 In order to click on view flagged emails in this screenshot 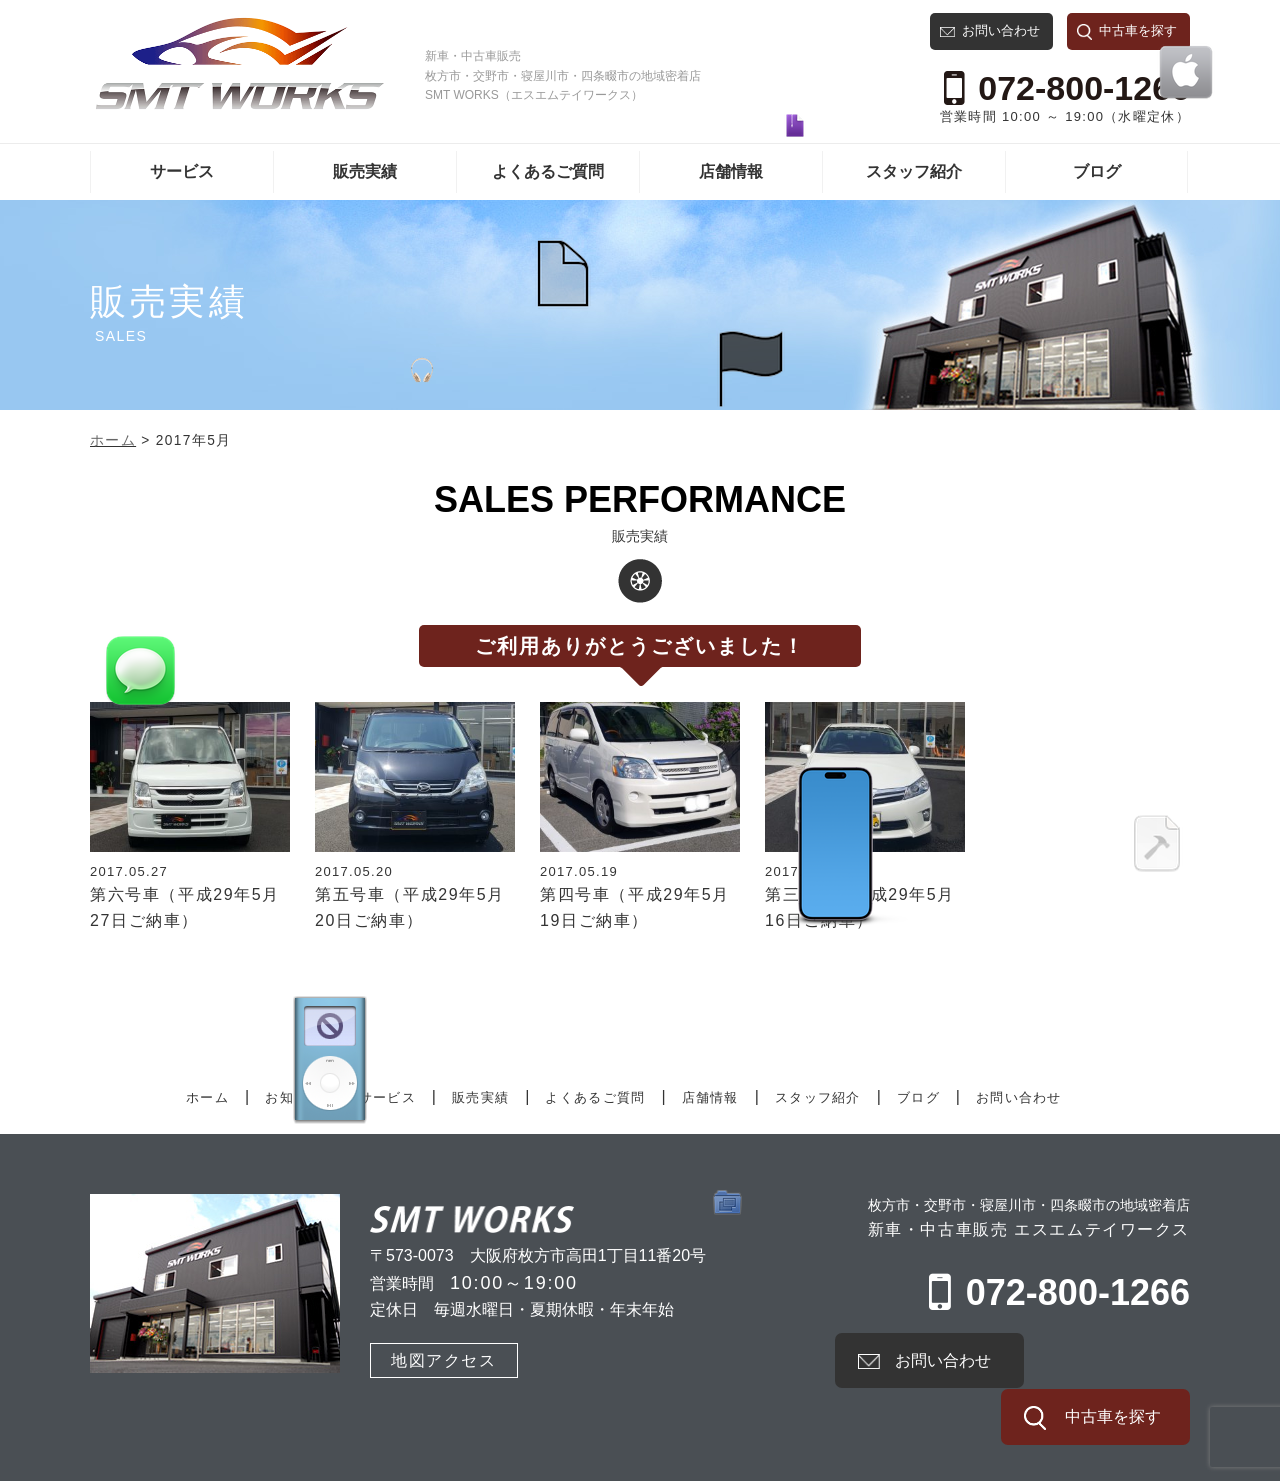, I will do `click(751, 369)`.